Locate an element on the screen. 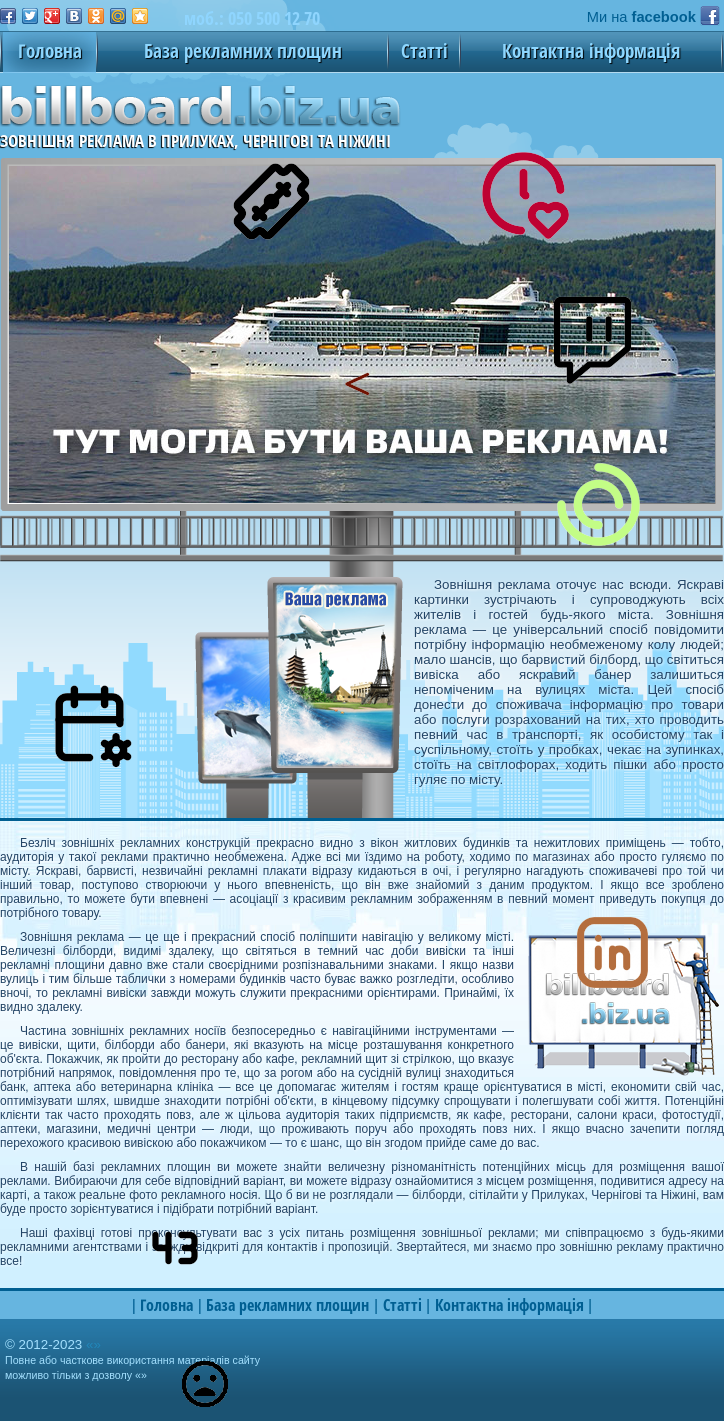 This screenshot has width=724, height=1421. connect with LinkedIn is located at coordinates (612, 952).